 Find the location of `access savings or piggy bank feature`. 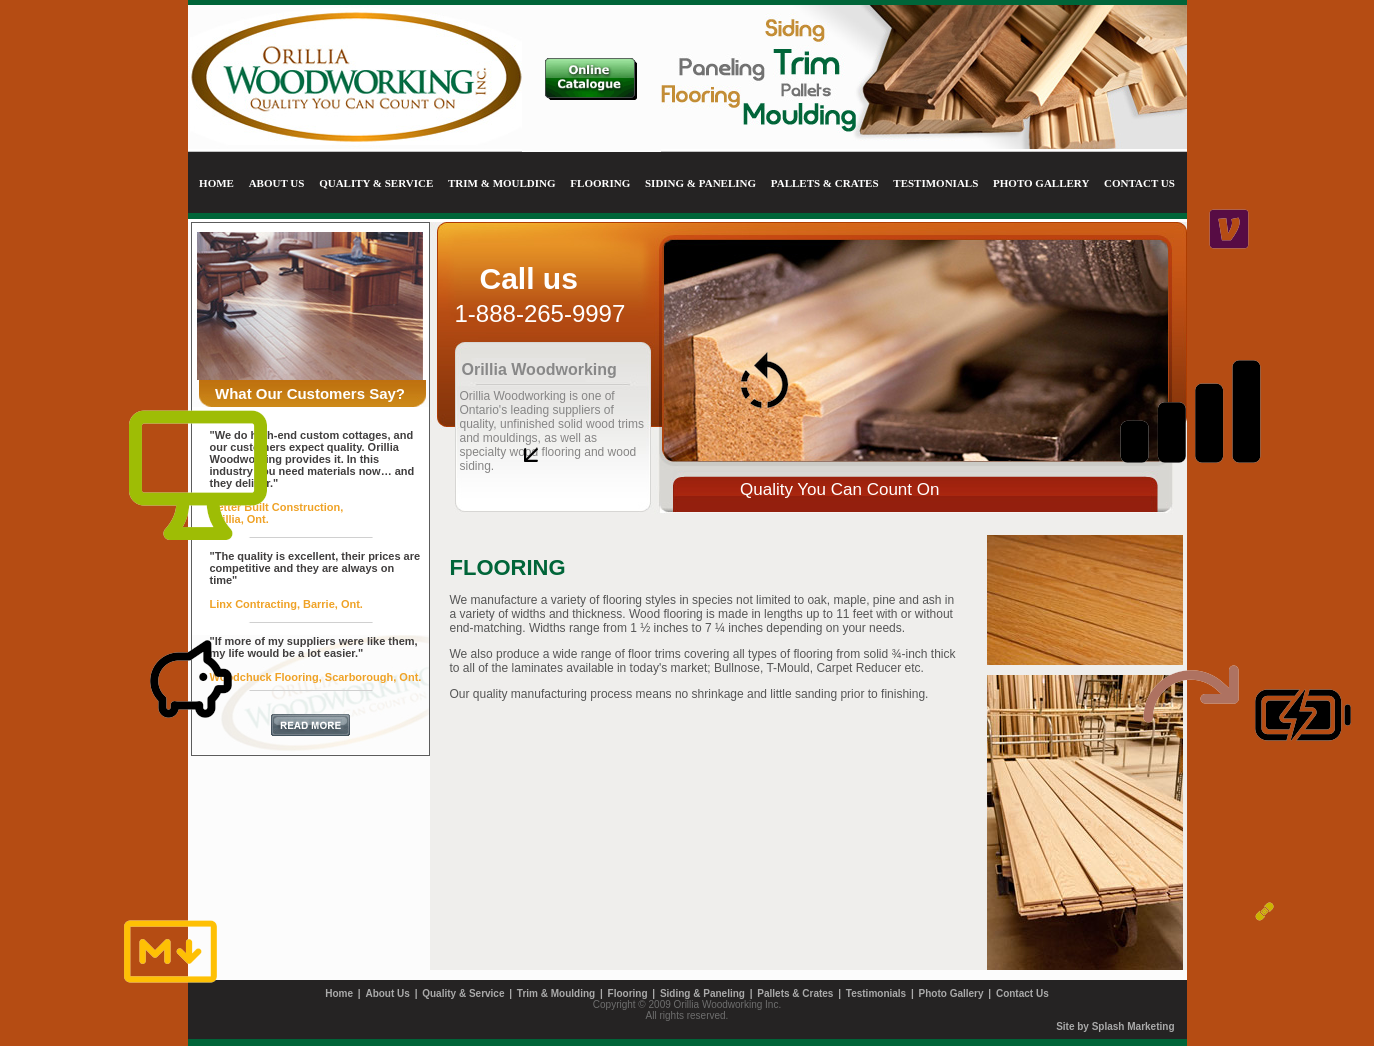

access savings or piggy bank feature is located at coordinates (191, 681).